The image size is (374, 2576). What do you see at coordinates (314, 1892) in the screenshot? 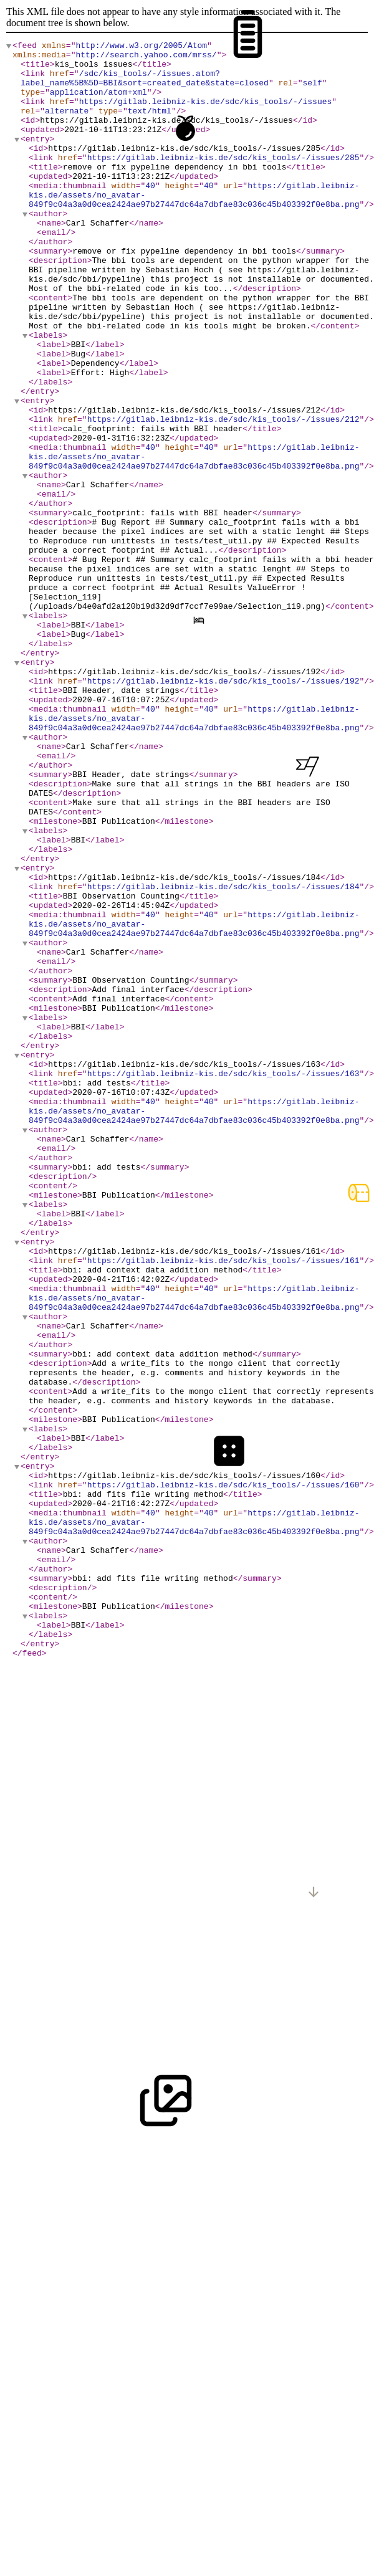
I see `scroll down or view more content` at bounding box center [314, 1892].